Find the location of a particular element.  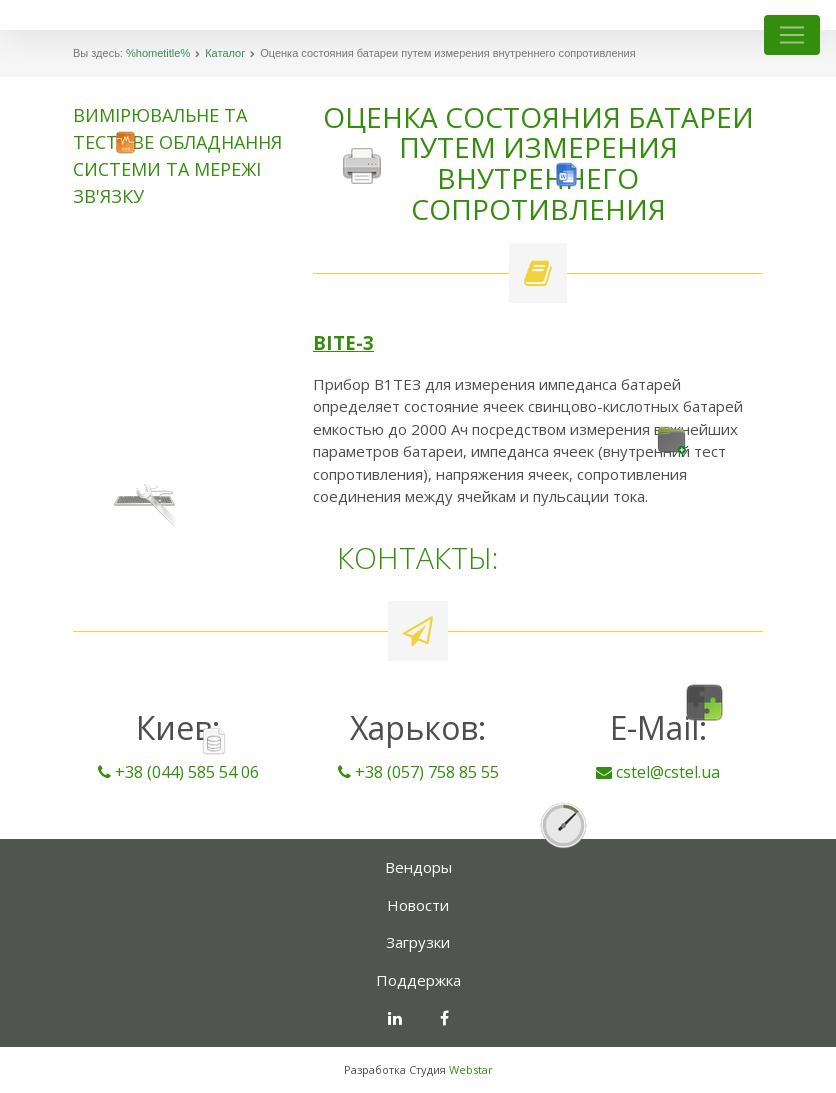

open an sql database file is located at coordinates (214, 741).